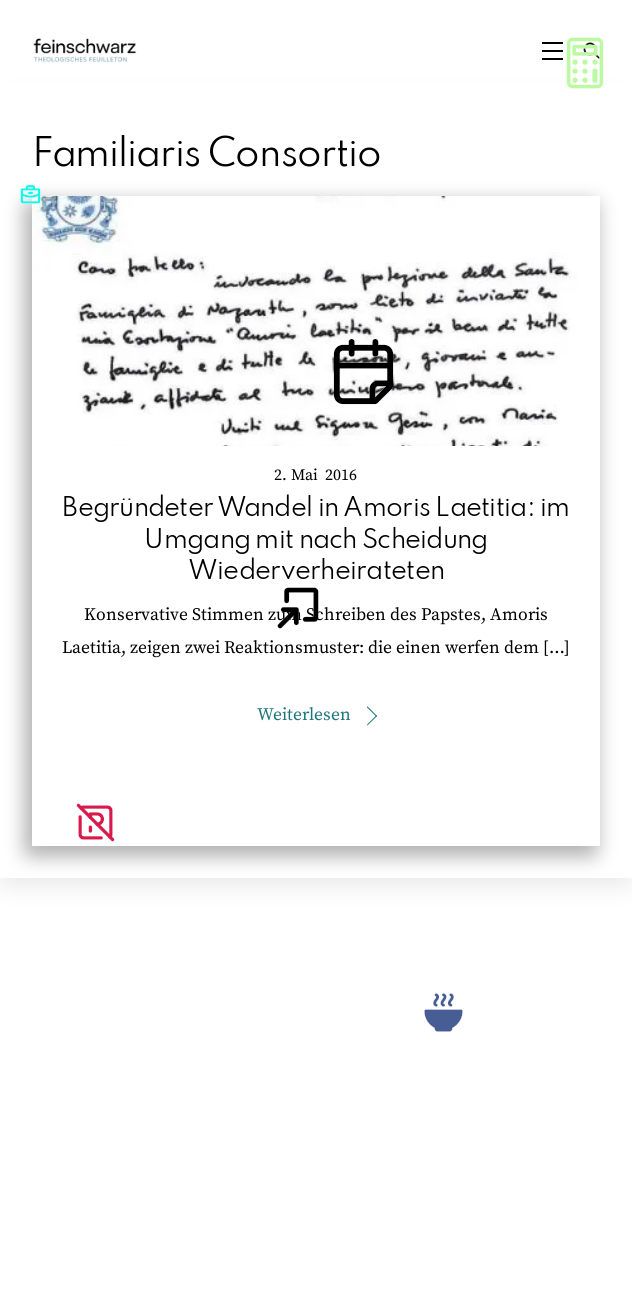 The width and height of the screenshot is (632, 1289). Describe the element at coordinates (585, 63) in the screenshot. I see `open the calculator app` at that location.